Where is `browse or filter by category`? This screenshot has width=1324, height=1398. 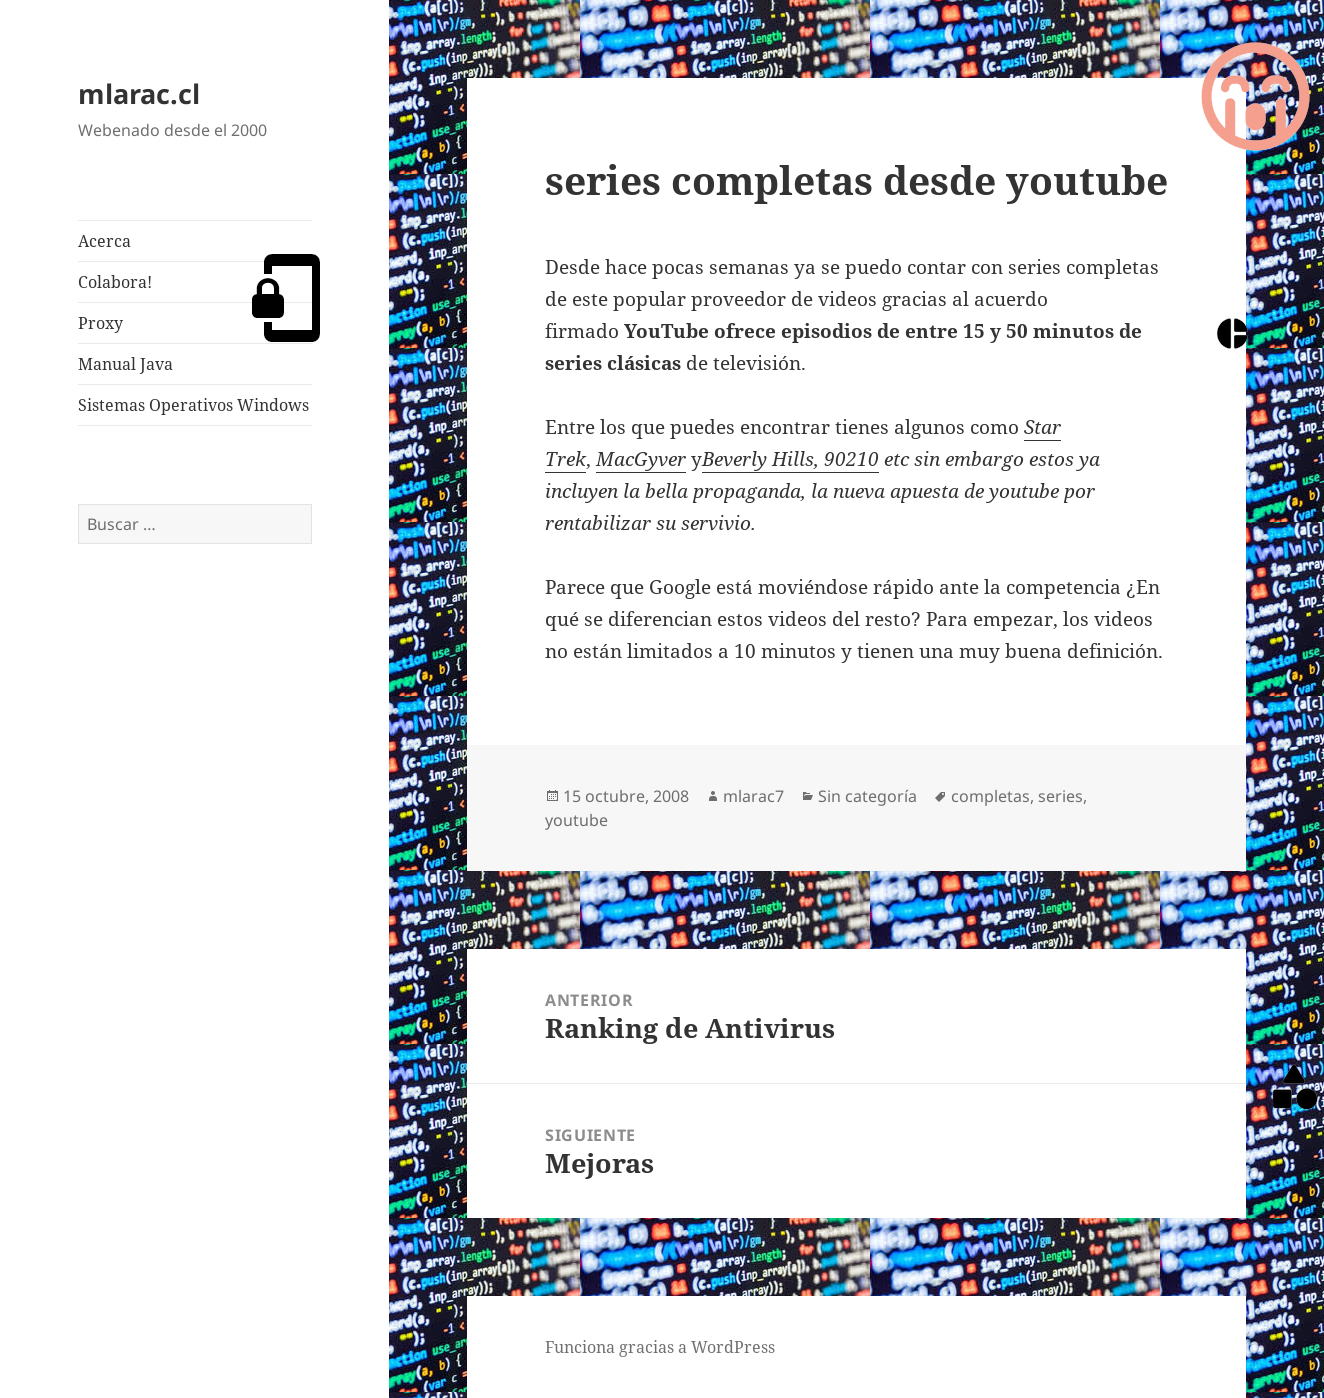 browse or filter by category is located at coordinates (1294, 1086).